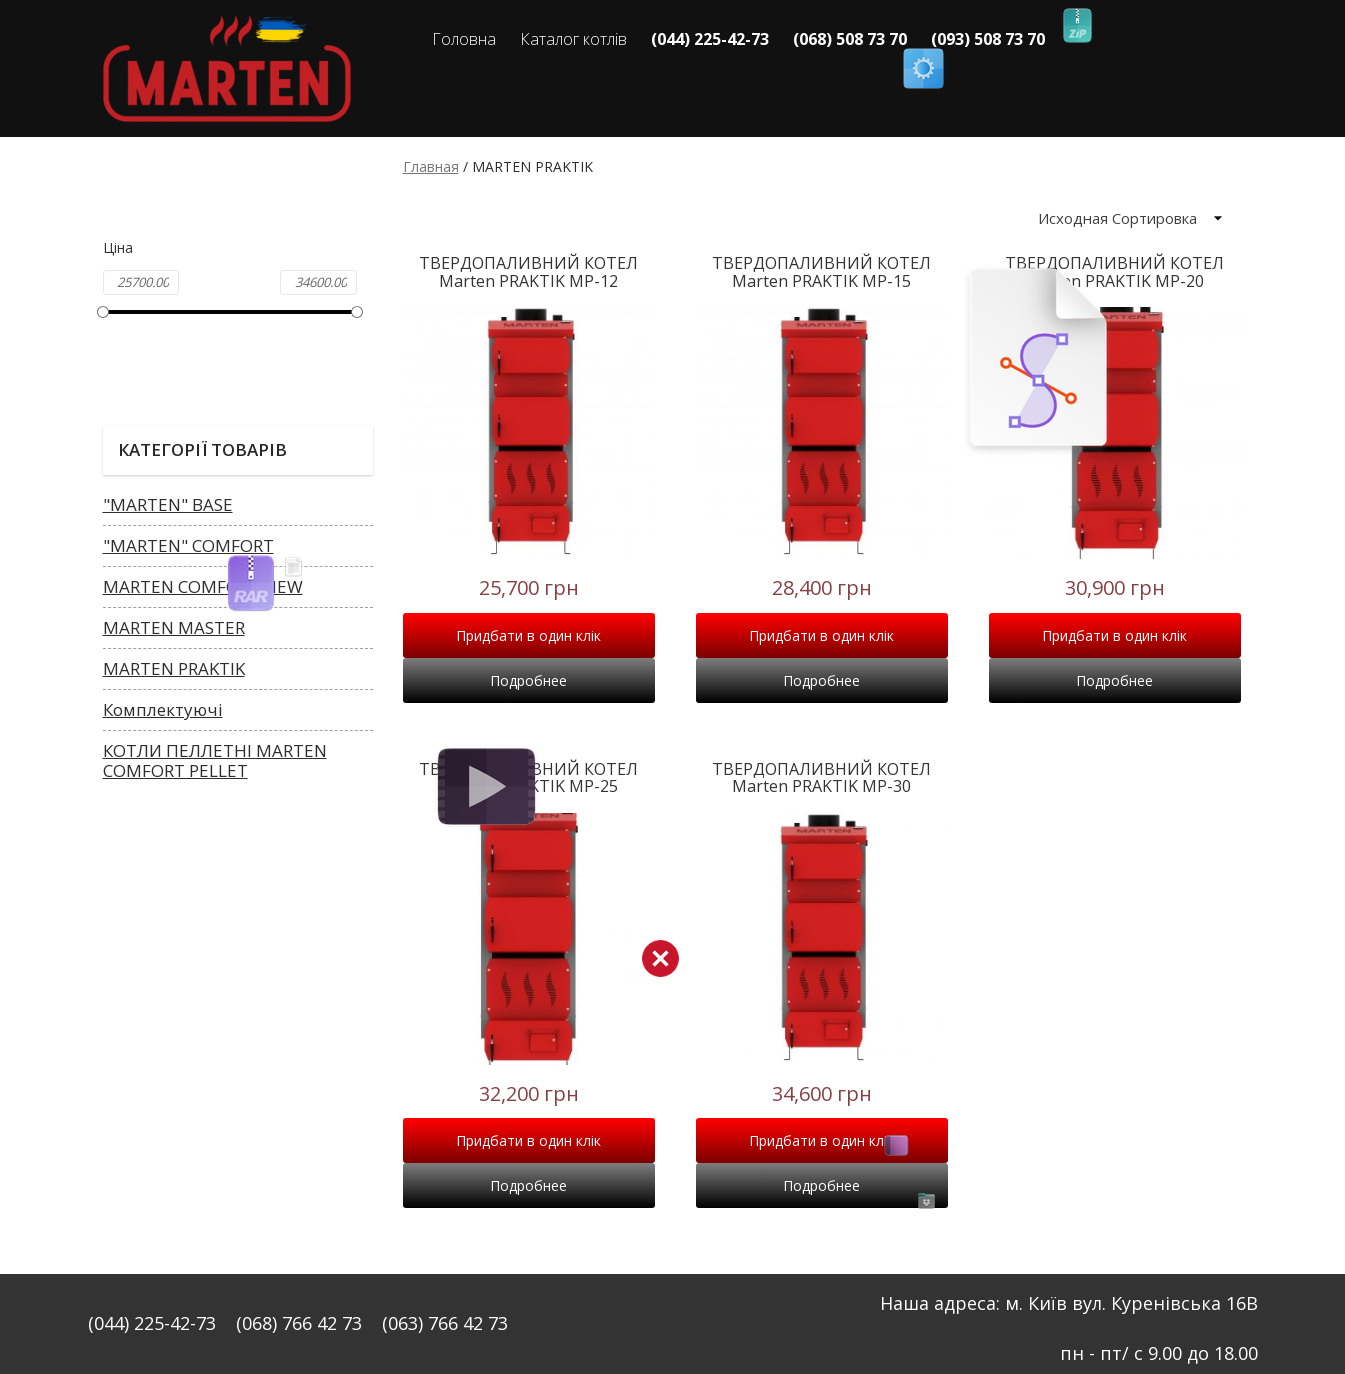  I want to click on access system application settings, so click(923, 68).